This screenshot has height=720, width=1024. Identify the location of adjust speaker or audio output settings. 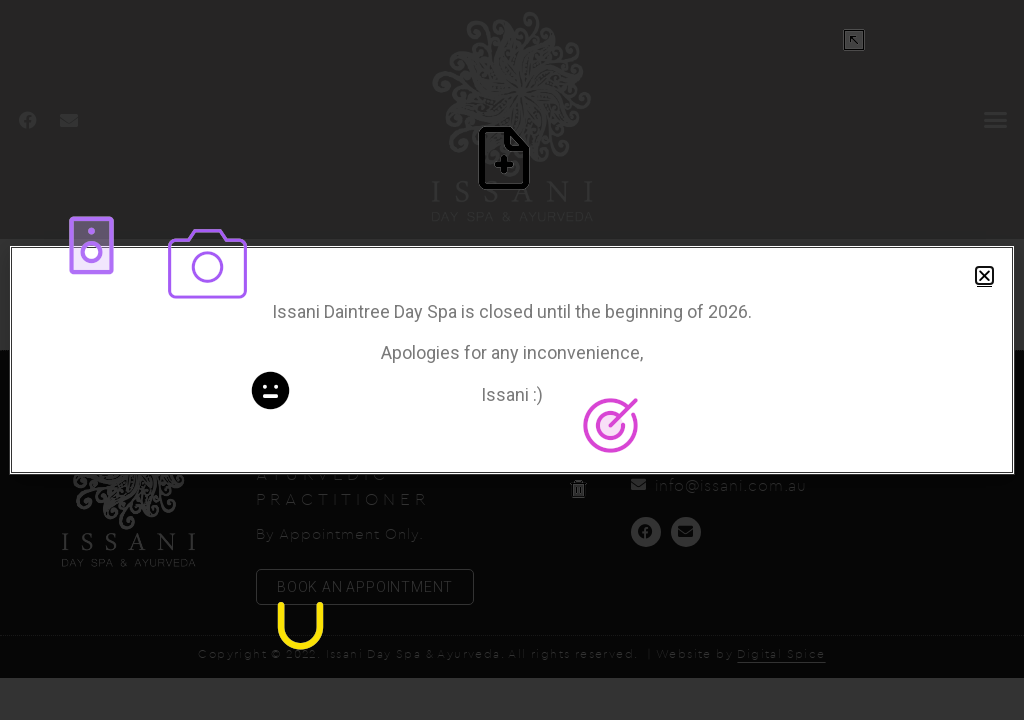
(91, 245).